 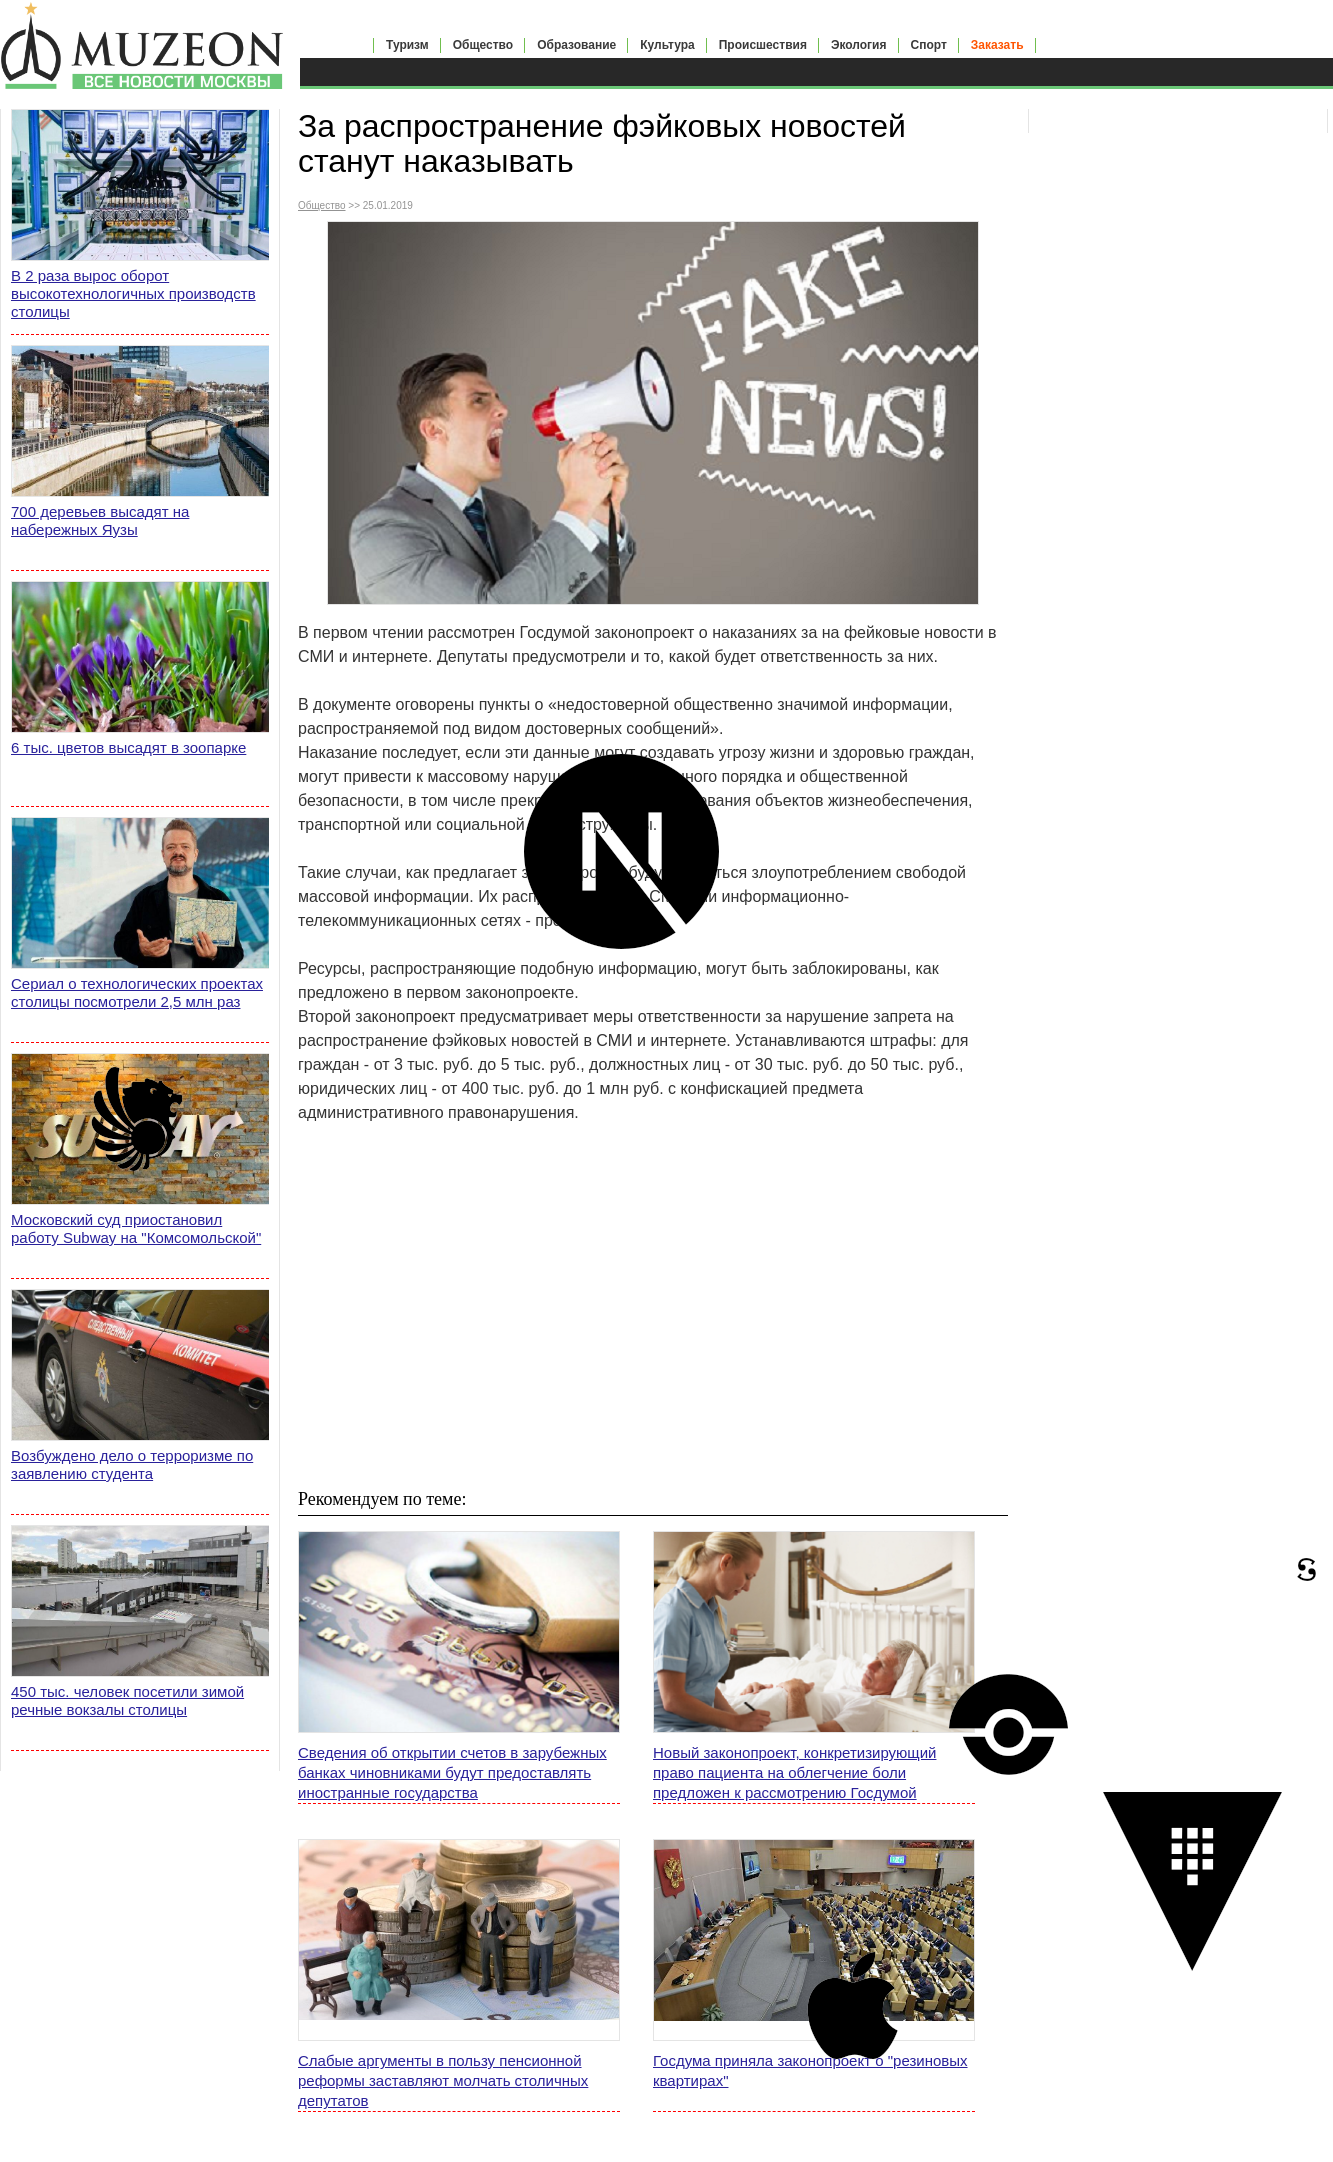 I want to click on open Scribd app, so click(x=1306, y=1569).